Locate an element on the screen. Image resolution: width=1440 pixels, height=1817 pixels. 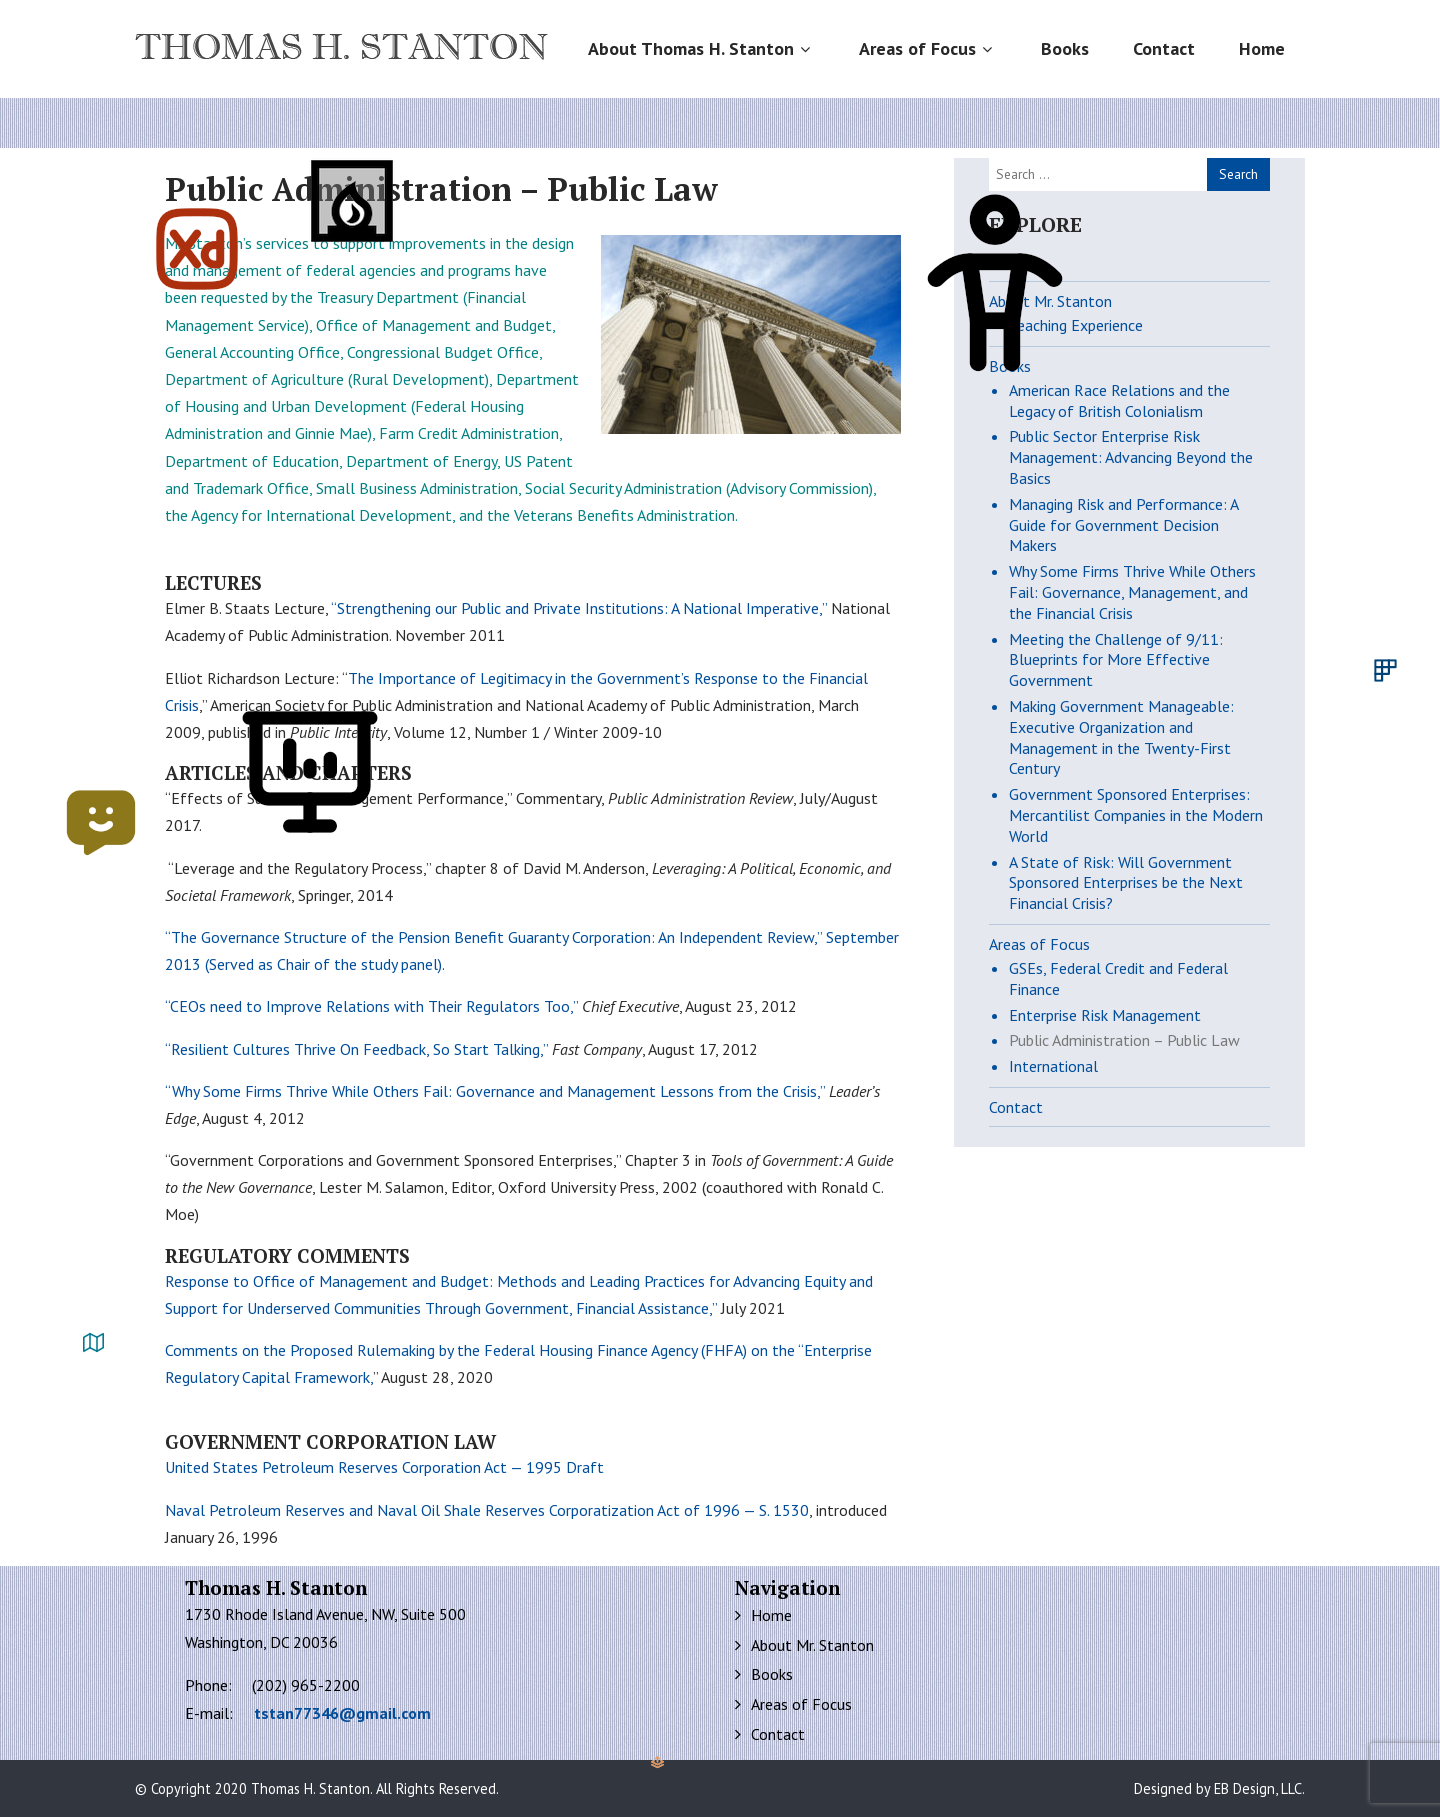
access home or living room controls is located at coordinates (352, 201).